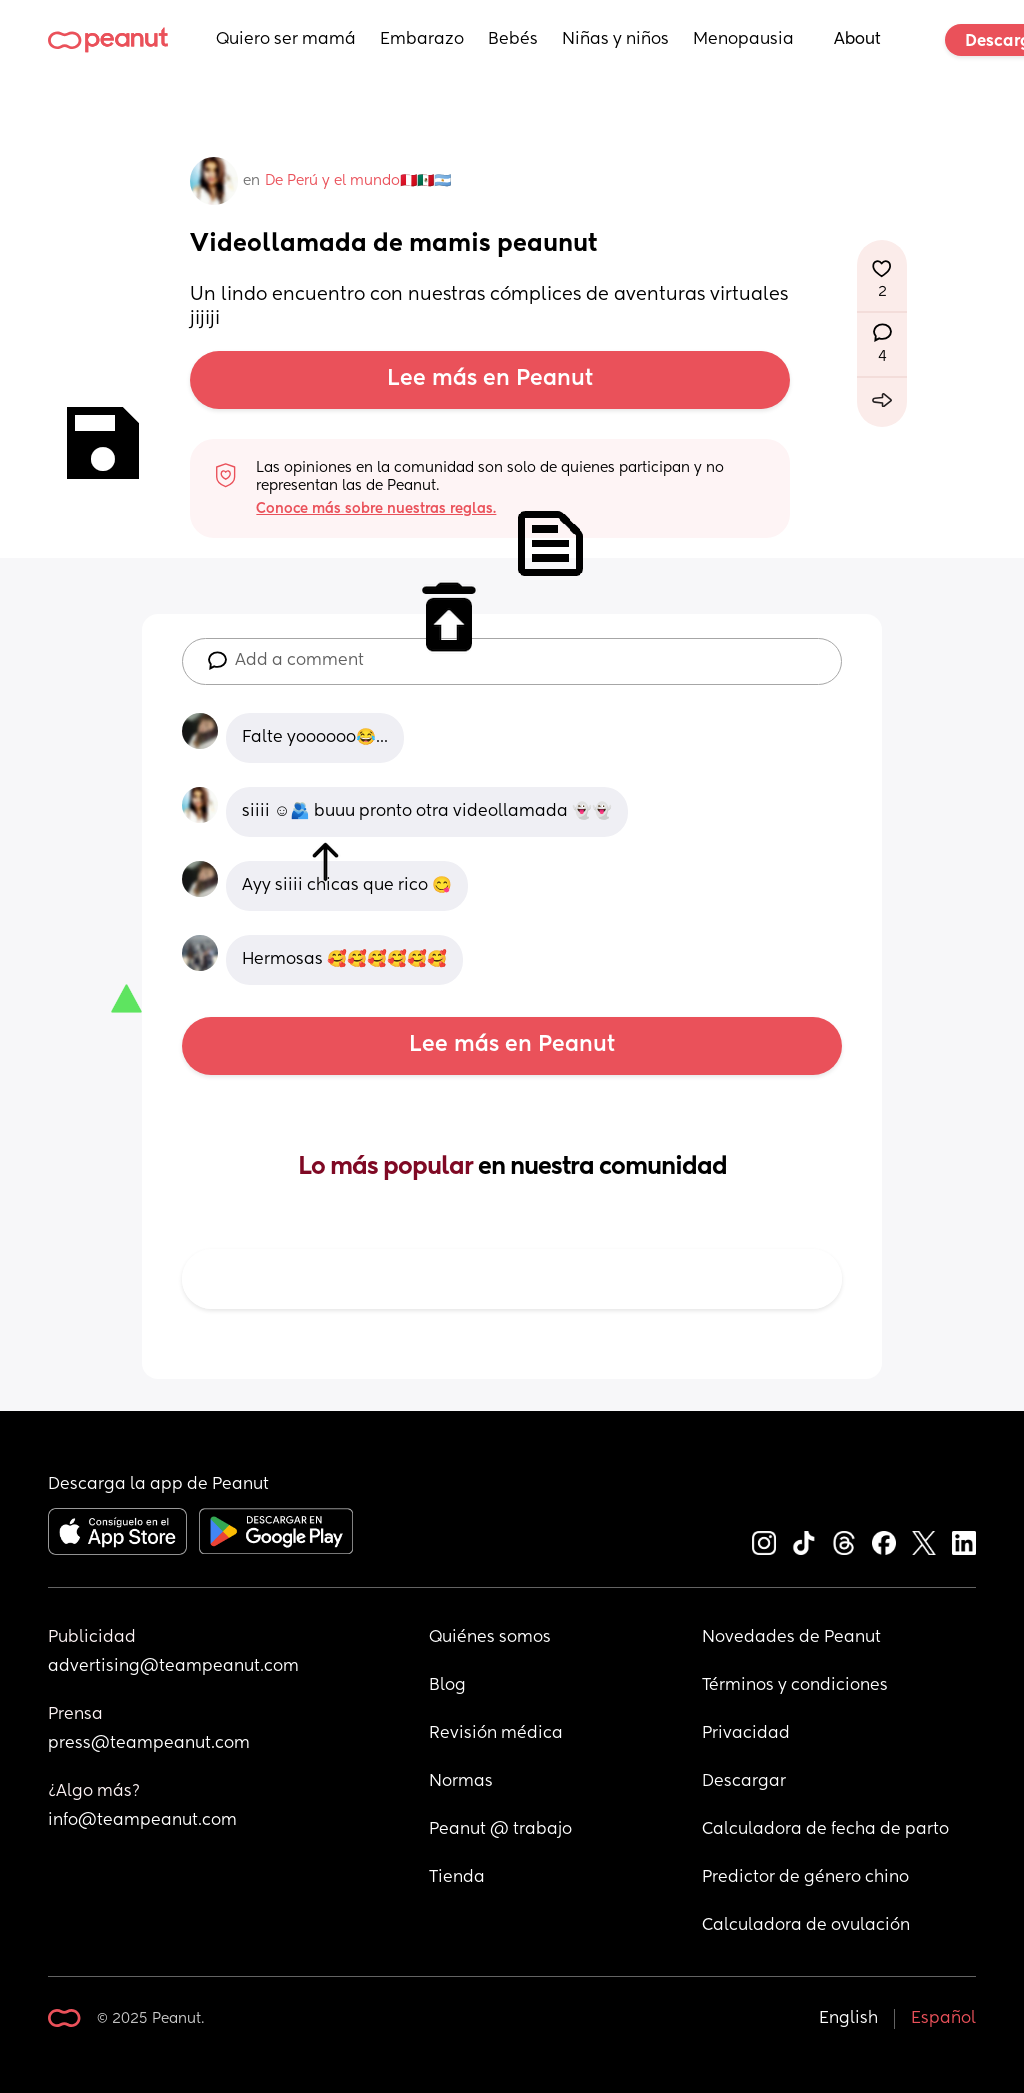 The image size is (1024, 2093). I want to click on indicates north direction on a map or compass, so click(325, 861).